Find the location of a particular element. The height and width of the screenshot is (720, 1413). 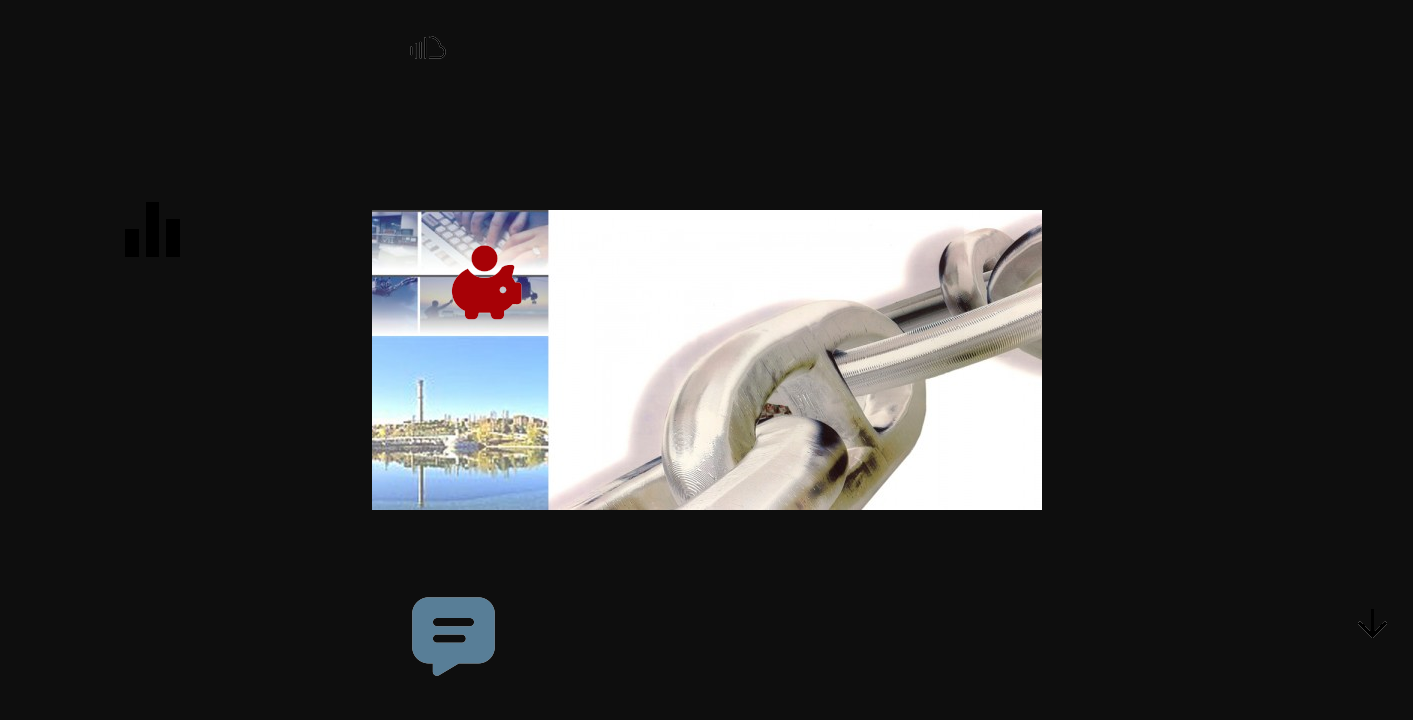

scroll down or view more content is located at coordinates (1372, 623).